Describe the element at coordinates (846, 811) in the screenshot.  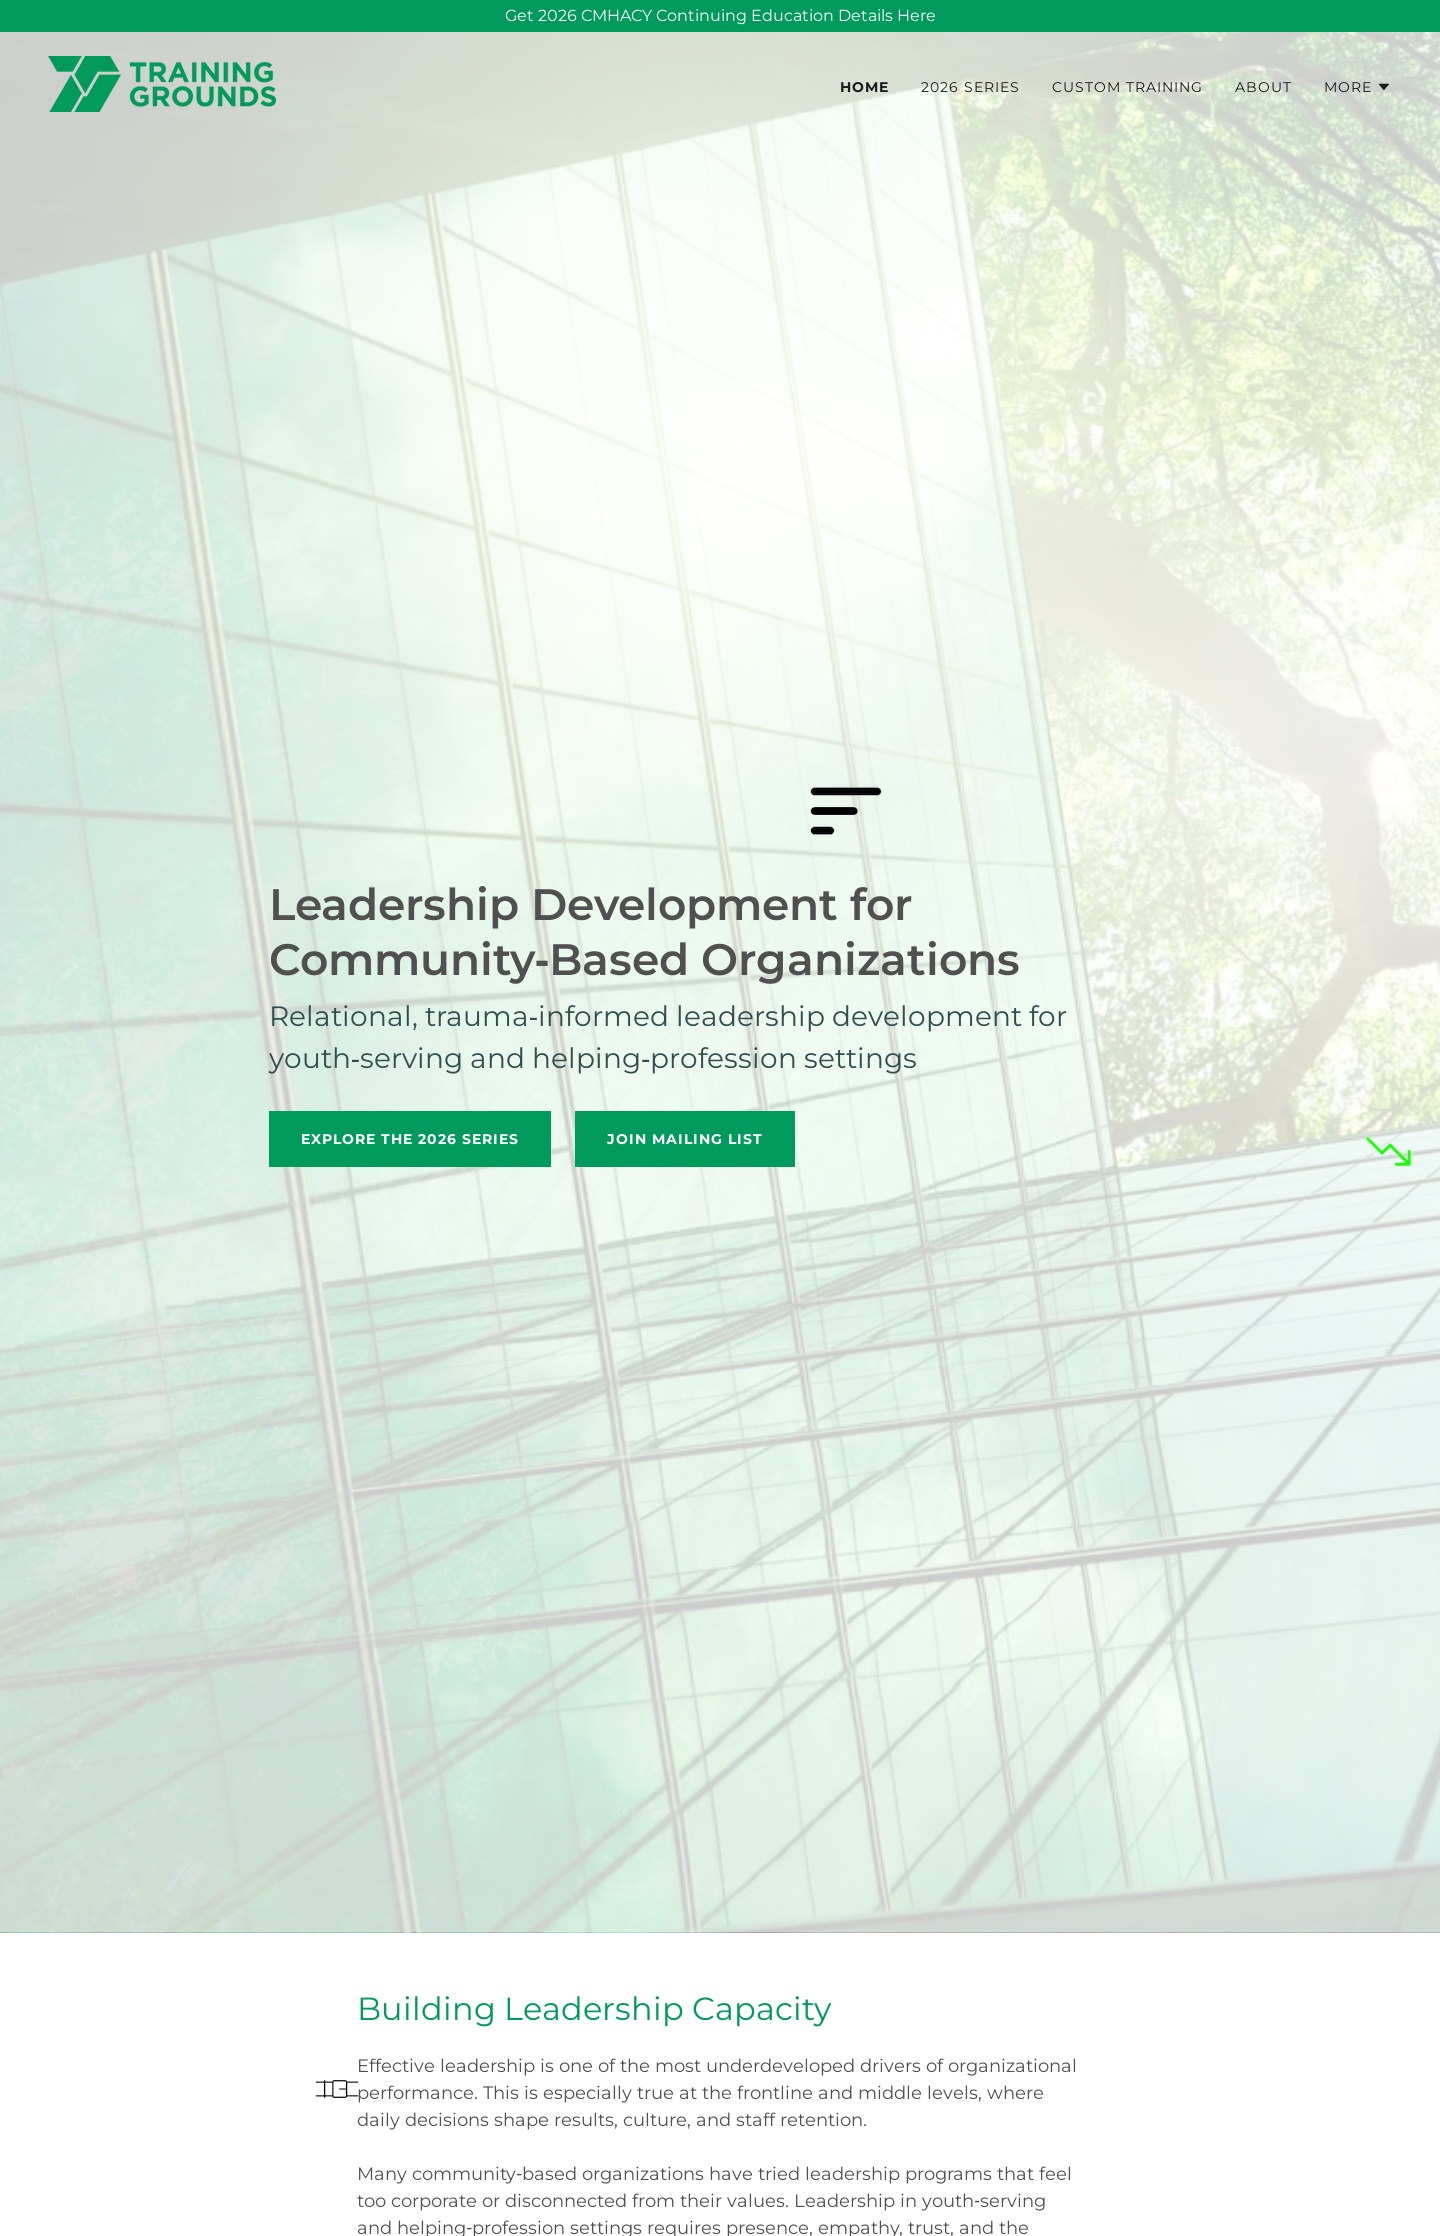
I see `sort items in a list` at that location.